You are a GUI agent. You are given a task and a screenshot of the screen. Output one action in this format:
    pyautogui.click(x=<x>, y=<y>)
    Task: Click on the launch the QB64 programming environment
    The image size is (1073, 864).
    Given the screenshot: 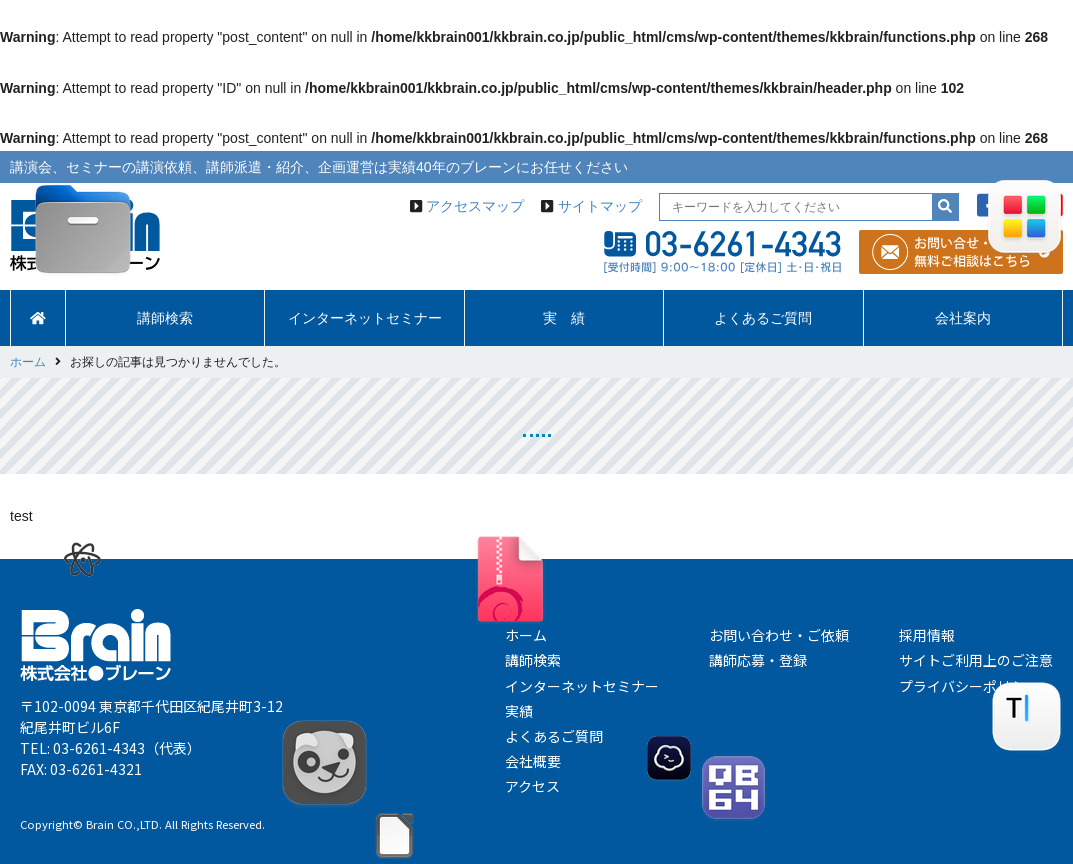 What is the action you would take?
    pyautogui.click(x=733, y=787)
    